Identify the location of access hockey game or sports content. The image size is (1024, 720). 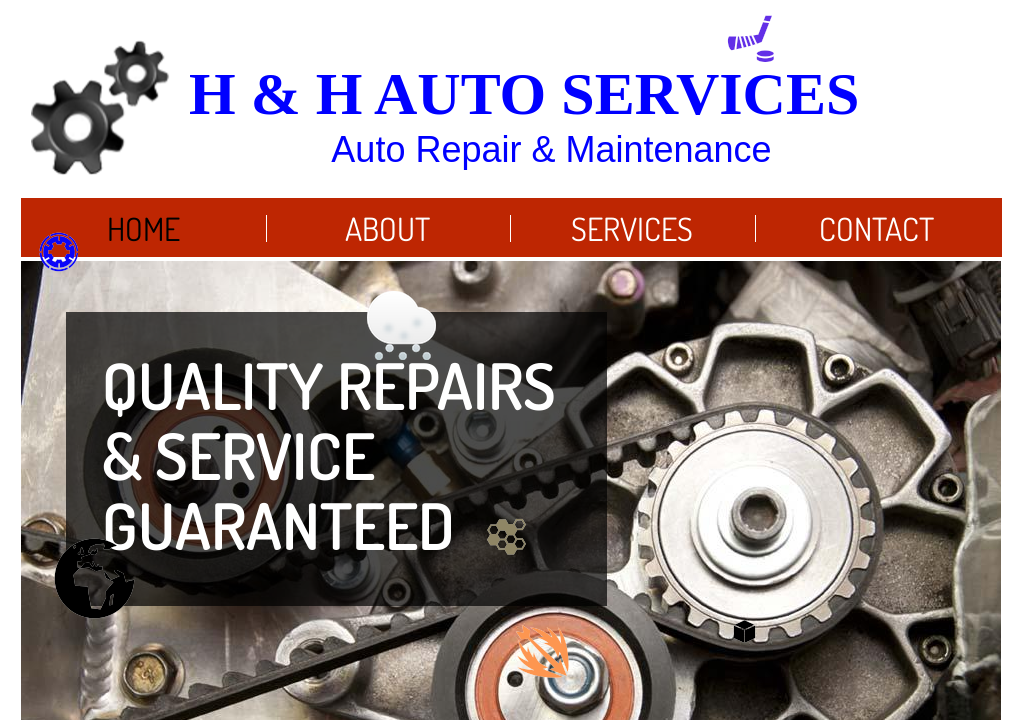
(751, 39).